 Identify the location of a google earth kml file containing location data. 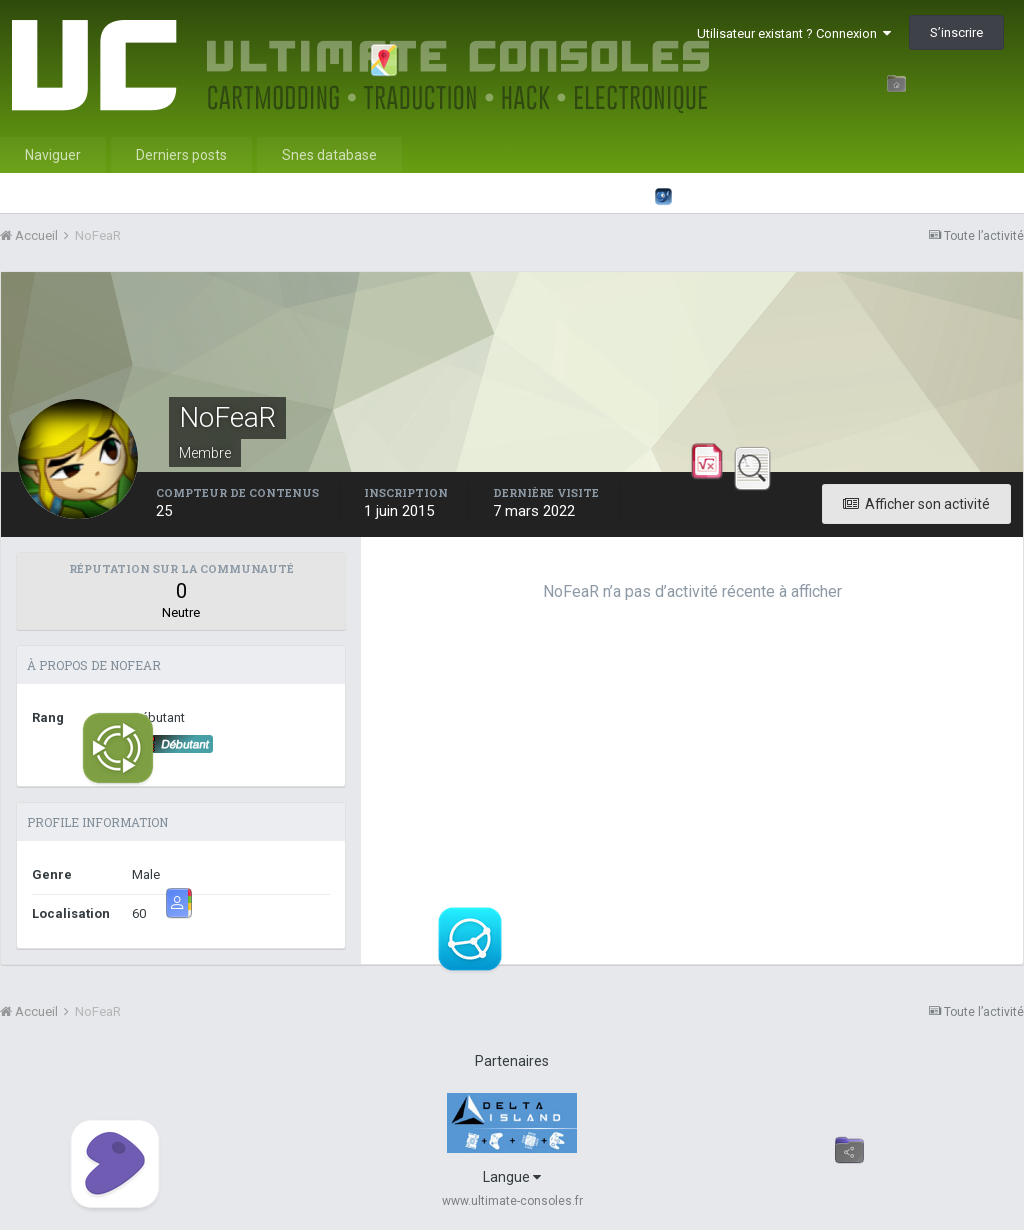
(384, 60).